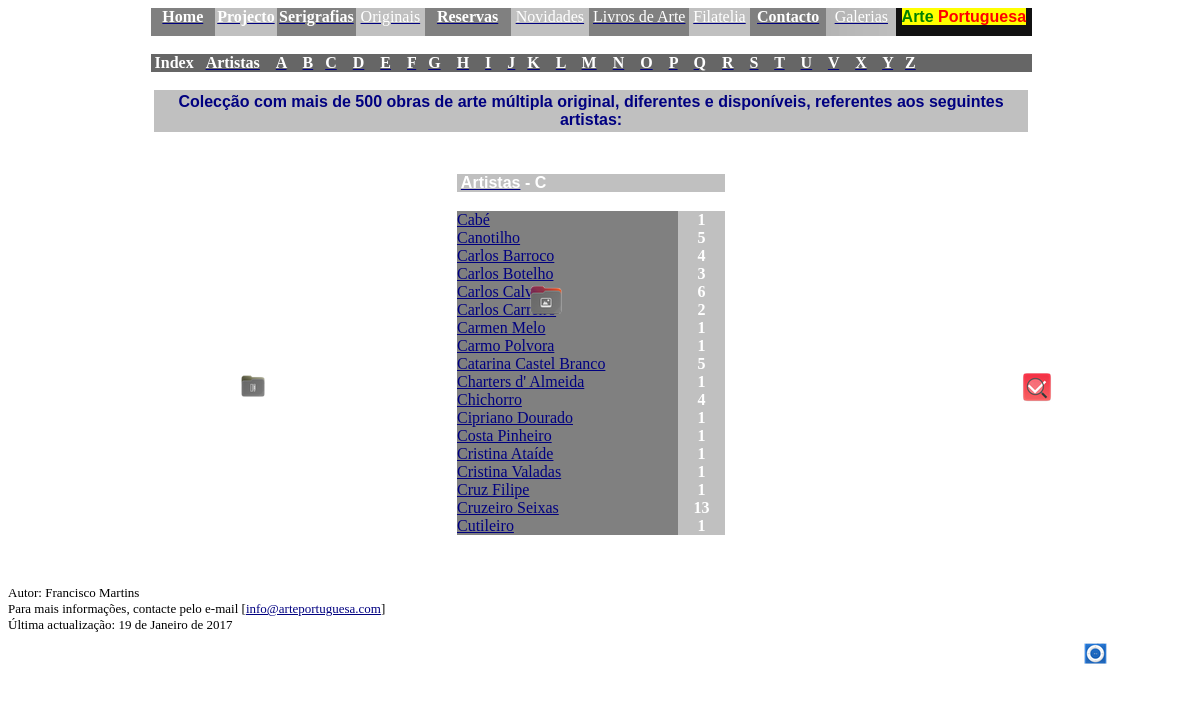  Describe the element at coordinates (1037, 387) in the screenshot. I see `open dconf editor to modify system configuration settings` at that location.